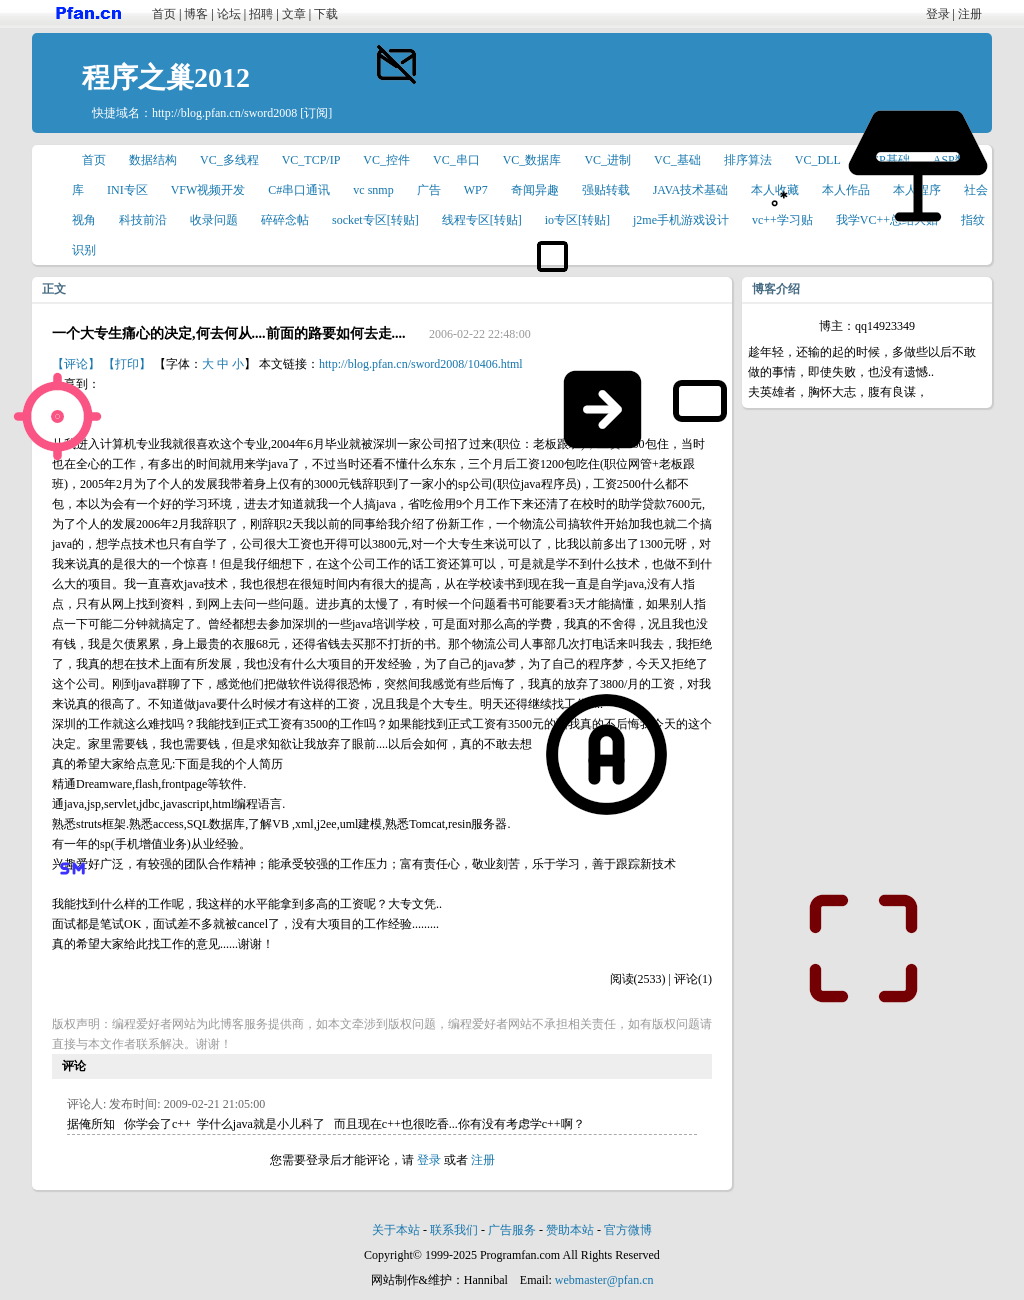 The height and width of the screenshot is (1300, 1024). What do you see at coordinates (72, 868) in the screenshot?
I see `indicates a service mark designation` at bounding box center [72, 868].